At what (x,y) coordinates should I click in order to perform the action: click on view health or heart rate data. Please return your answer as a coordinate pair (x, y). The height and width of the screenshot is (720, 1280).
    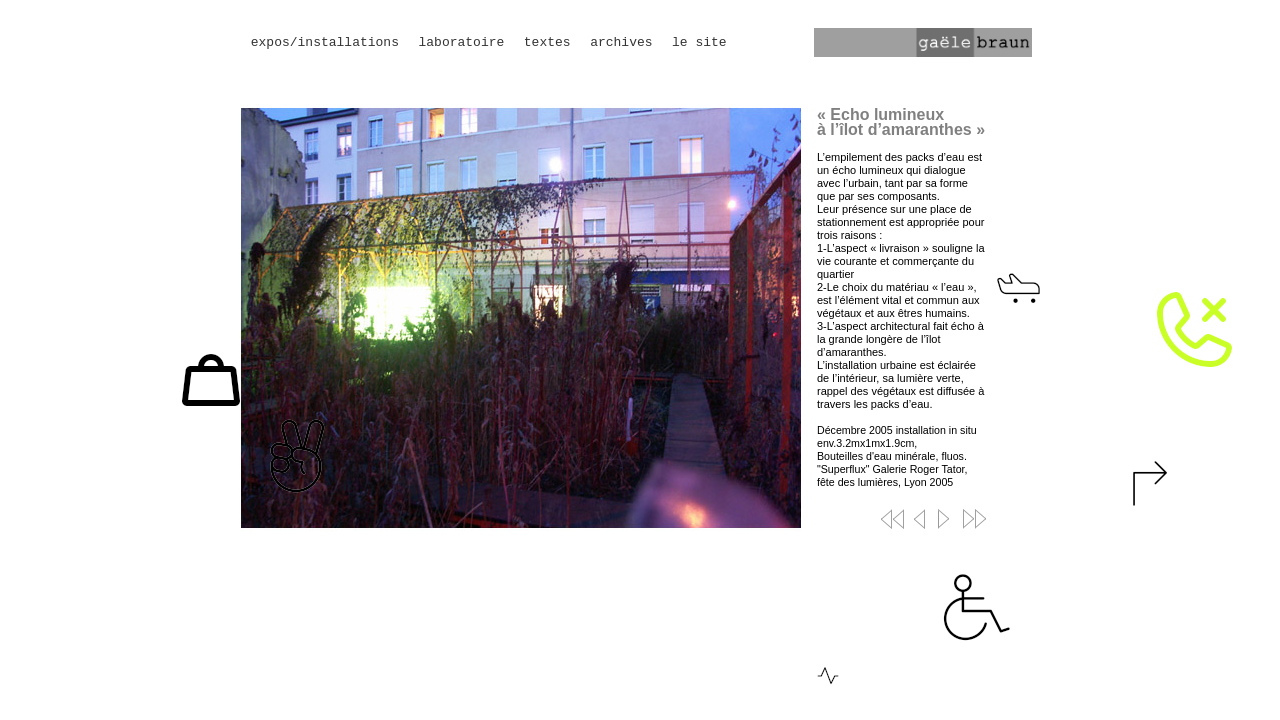
    Looking at the image, I should click on (828, 676).